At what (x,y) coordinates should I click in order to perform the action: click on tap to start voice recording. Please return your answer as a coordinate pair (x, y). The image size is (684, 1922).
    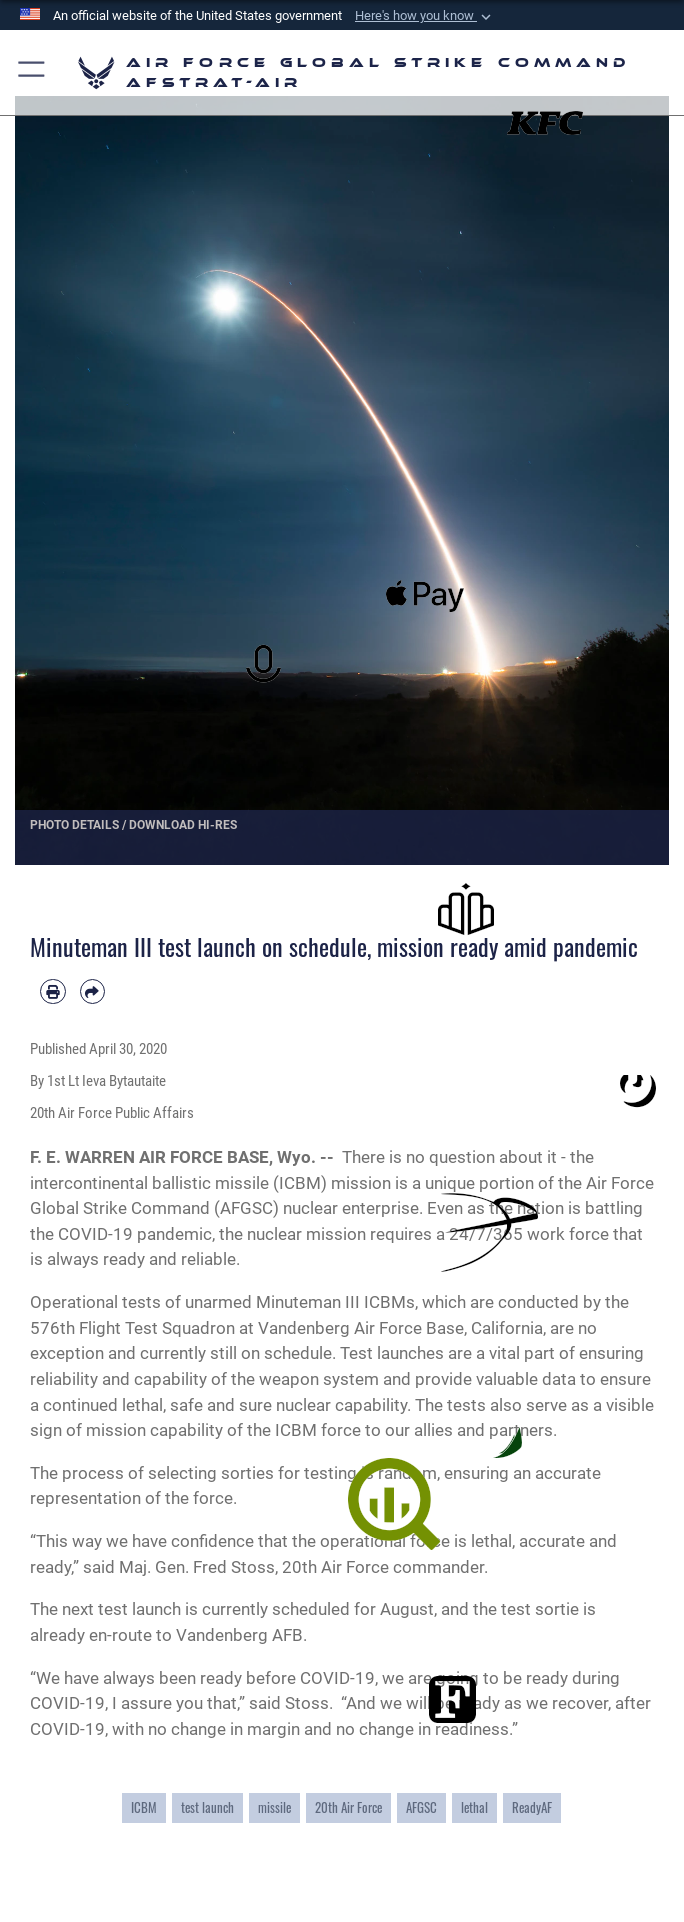
    Looking at the image, I should click on (263, 664).